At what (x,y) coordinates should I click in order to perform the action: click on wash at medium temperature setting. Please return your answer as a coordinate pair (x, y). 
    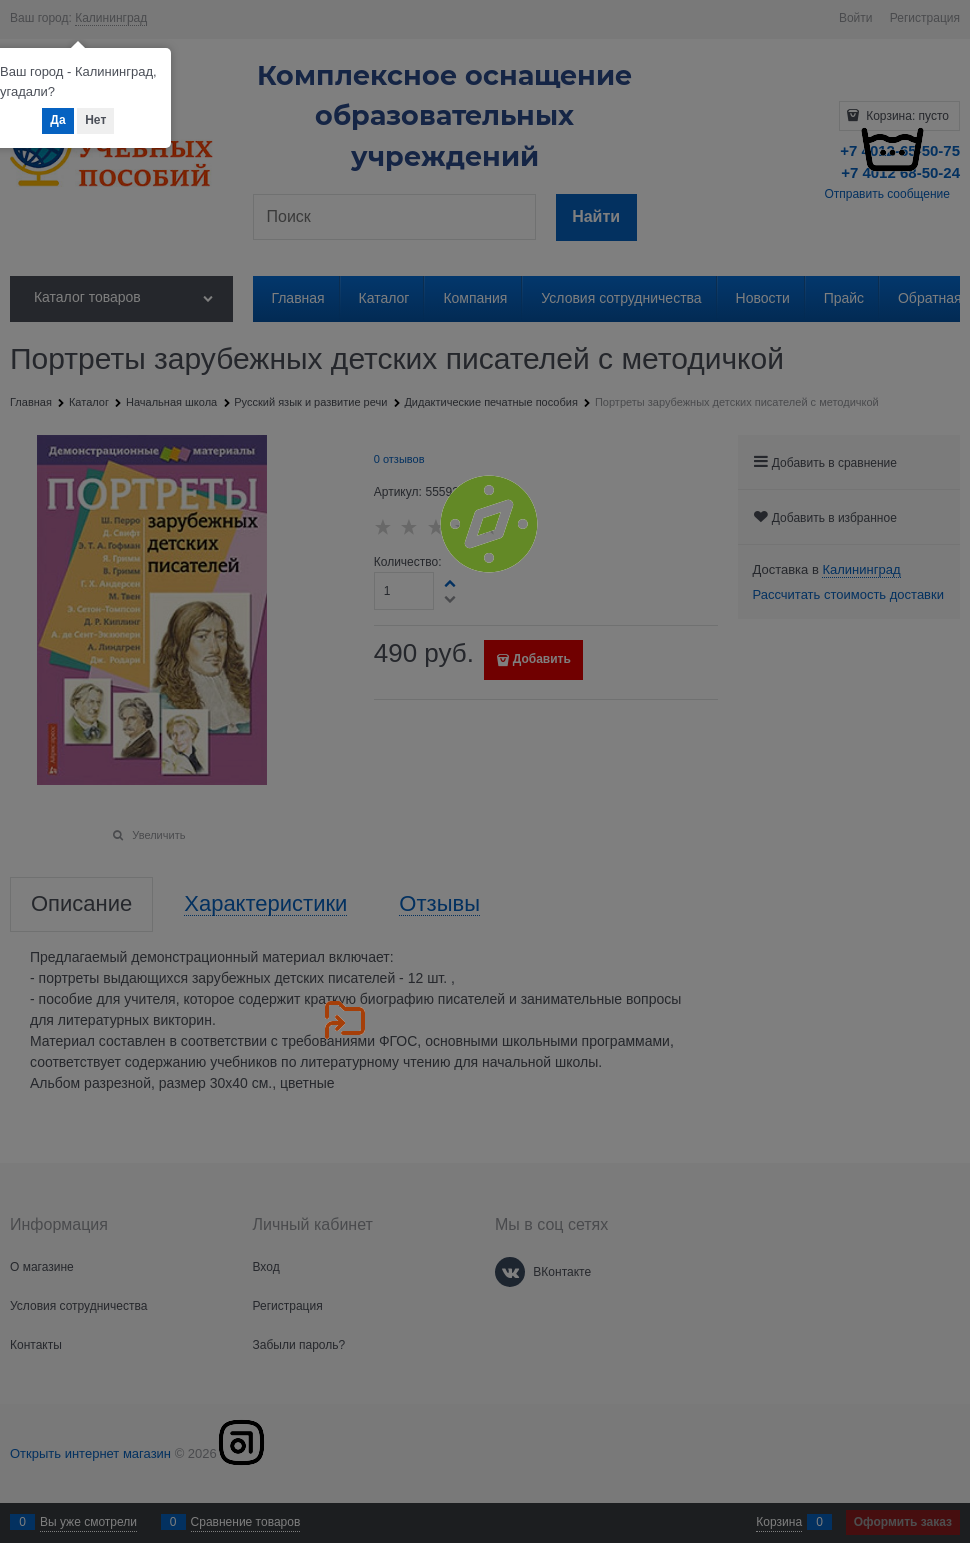
    Looking at the image, I should click on (892, 149).